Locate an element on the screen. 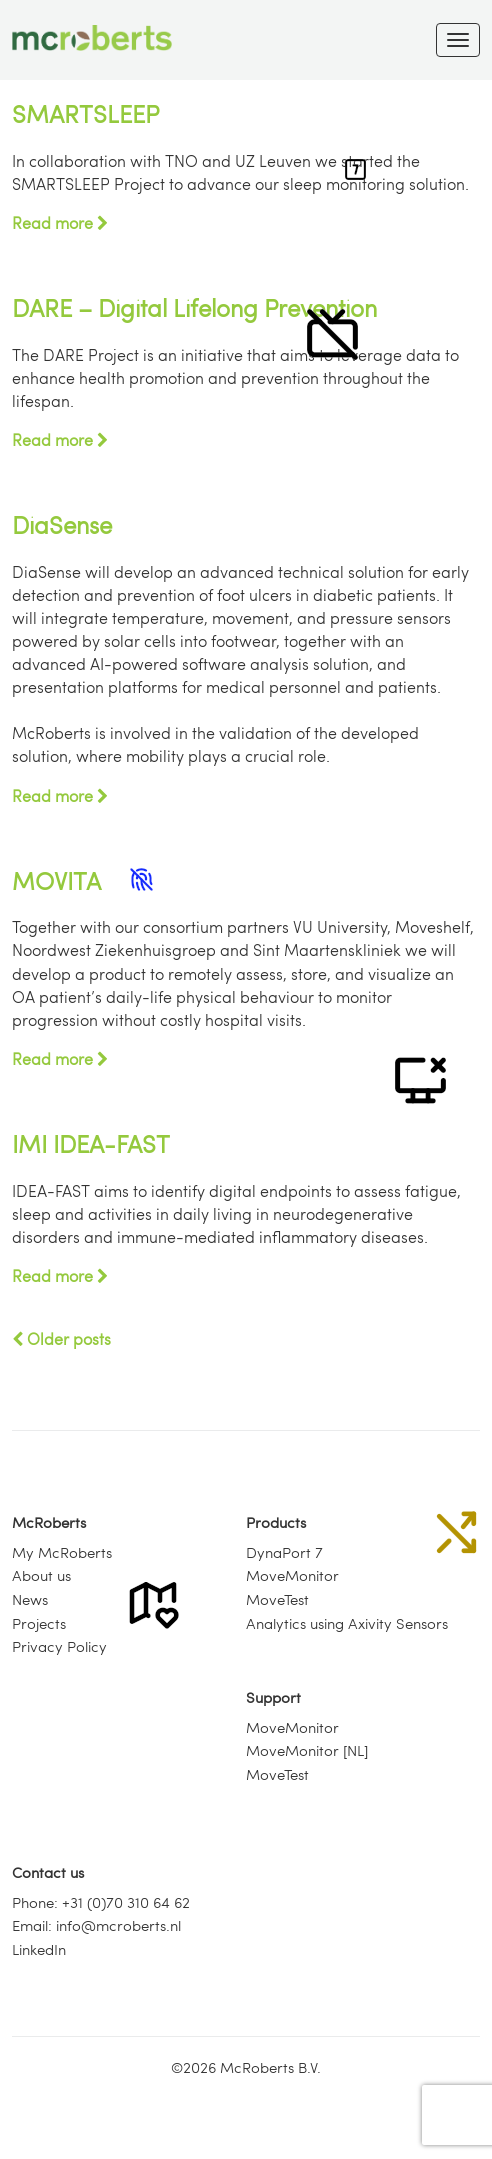 The width and height of the screenshot is (492, 2159). tv or display is currently off or disabled is located at coordinates (332, 334).